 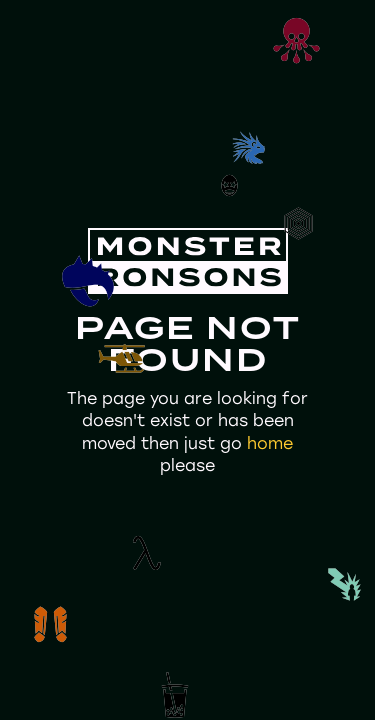 What do you see at coordinates (88, 281) in the screenshot?
I see `select crab or crustacean in a game menu` at bounding box center [88, 281].